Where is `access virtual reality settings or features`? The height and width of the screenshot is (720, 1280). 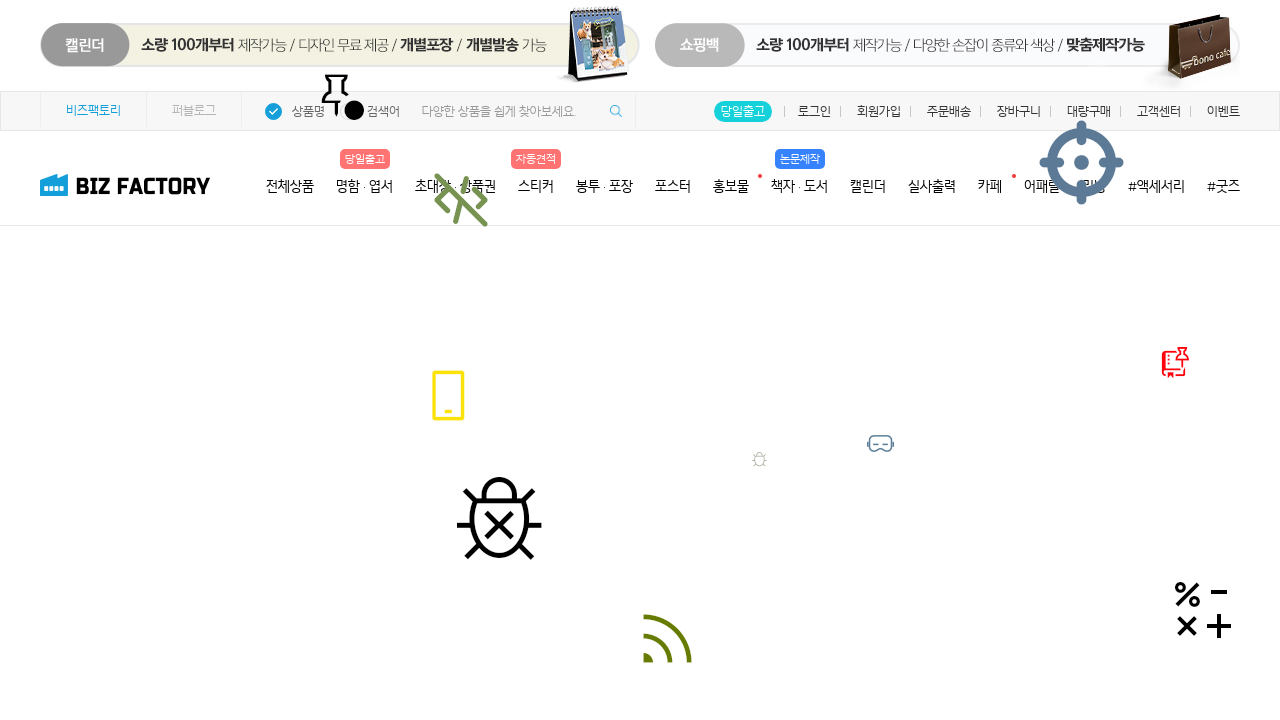
access virtual reality settings or features is located at coordinates (880, 443).